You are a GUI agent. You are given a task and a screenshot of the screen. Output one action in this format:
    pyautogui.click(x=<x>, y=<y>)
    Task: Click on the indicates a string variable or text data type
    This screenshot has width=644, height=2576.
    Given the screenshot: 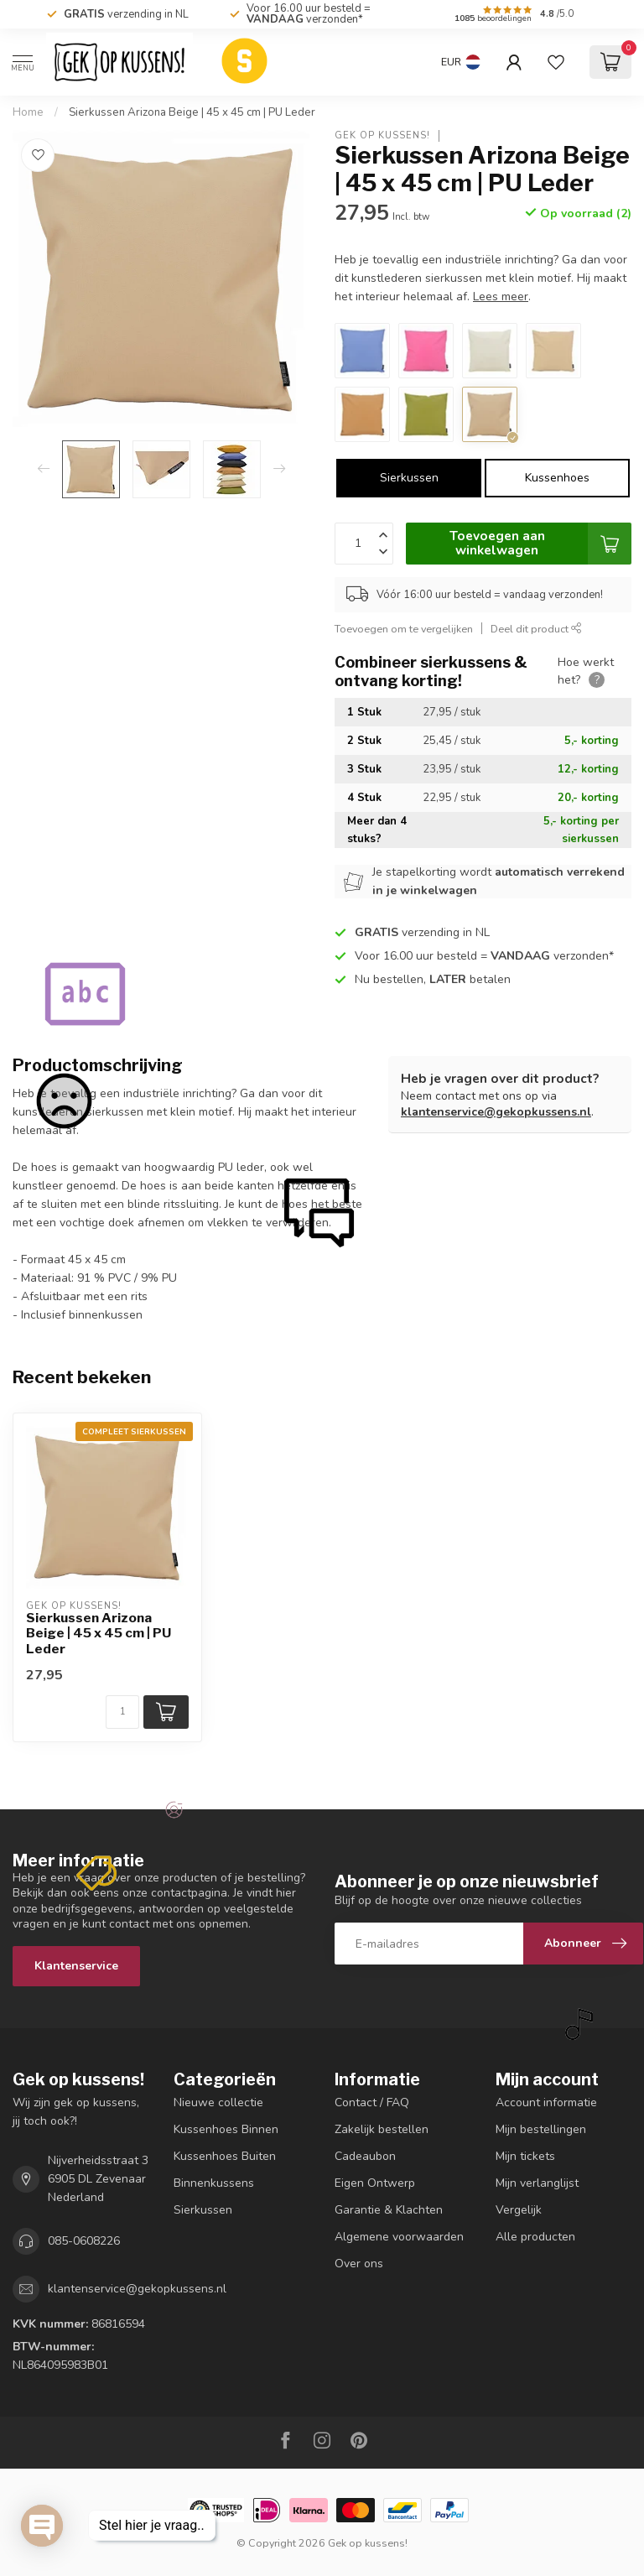 What is the action you would take?
    pyautogui.click(x=85, y=997)
    